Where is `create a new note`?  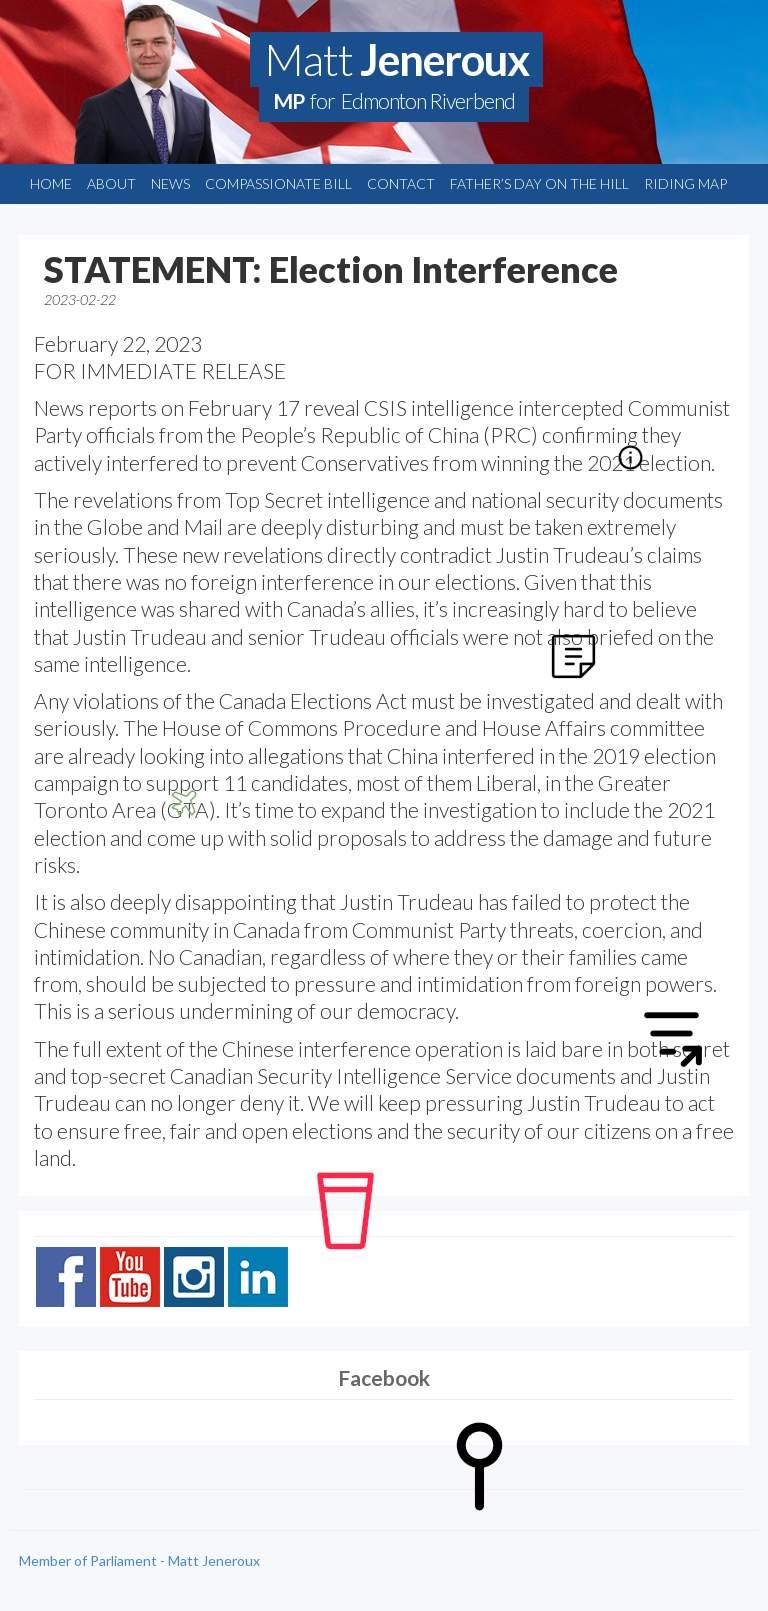 create a new note is located at coordinates (573, 656).